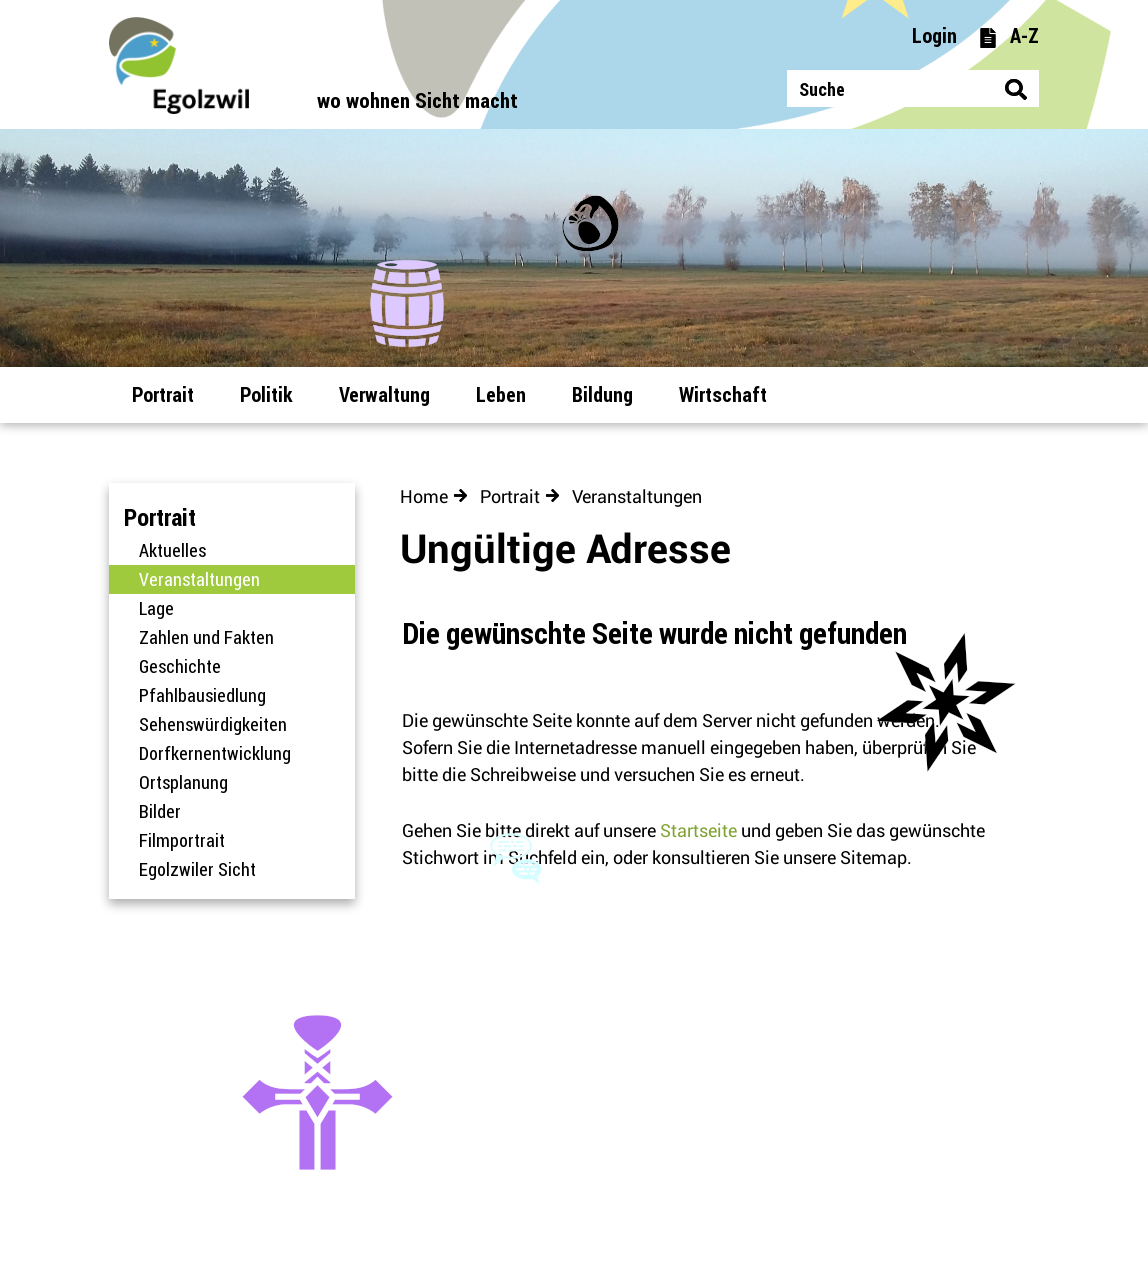 The image size is (1148, 1263). Describe the element at coordinates (590, 223) in the screenshot. I see `indicates theft or pickpocketing in a game` at that location.